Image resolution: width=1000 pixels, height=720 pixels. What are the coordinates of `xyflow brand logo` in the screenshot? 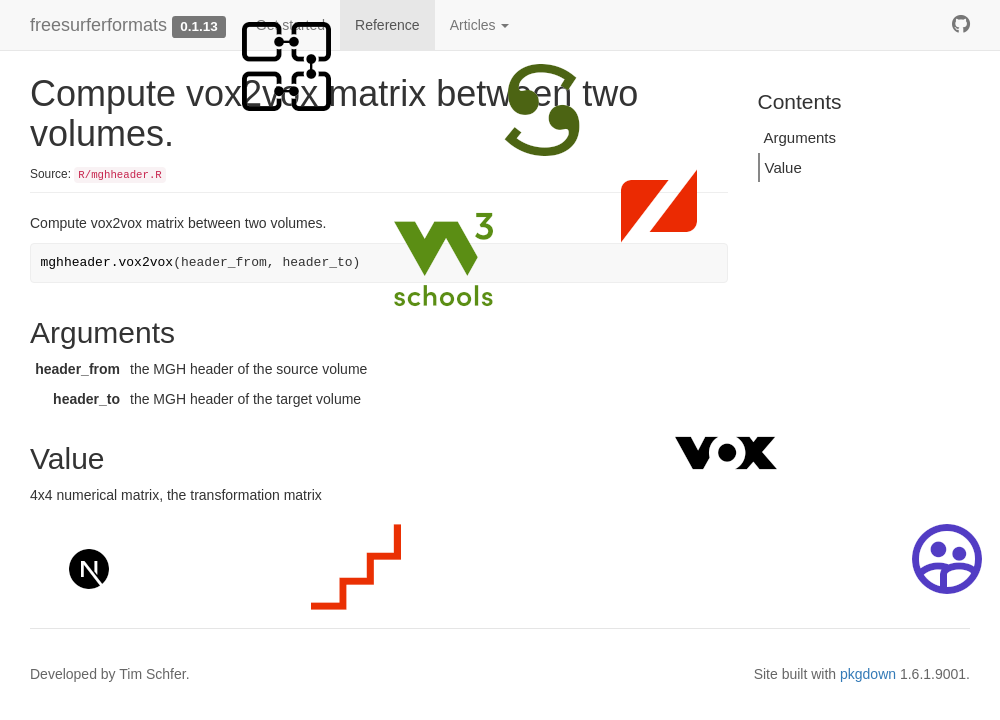 It's located at (286, 66).